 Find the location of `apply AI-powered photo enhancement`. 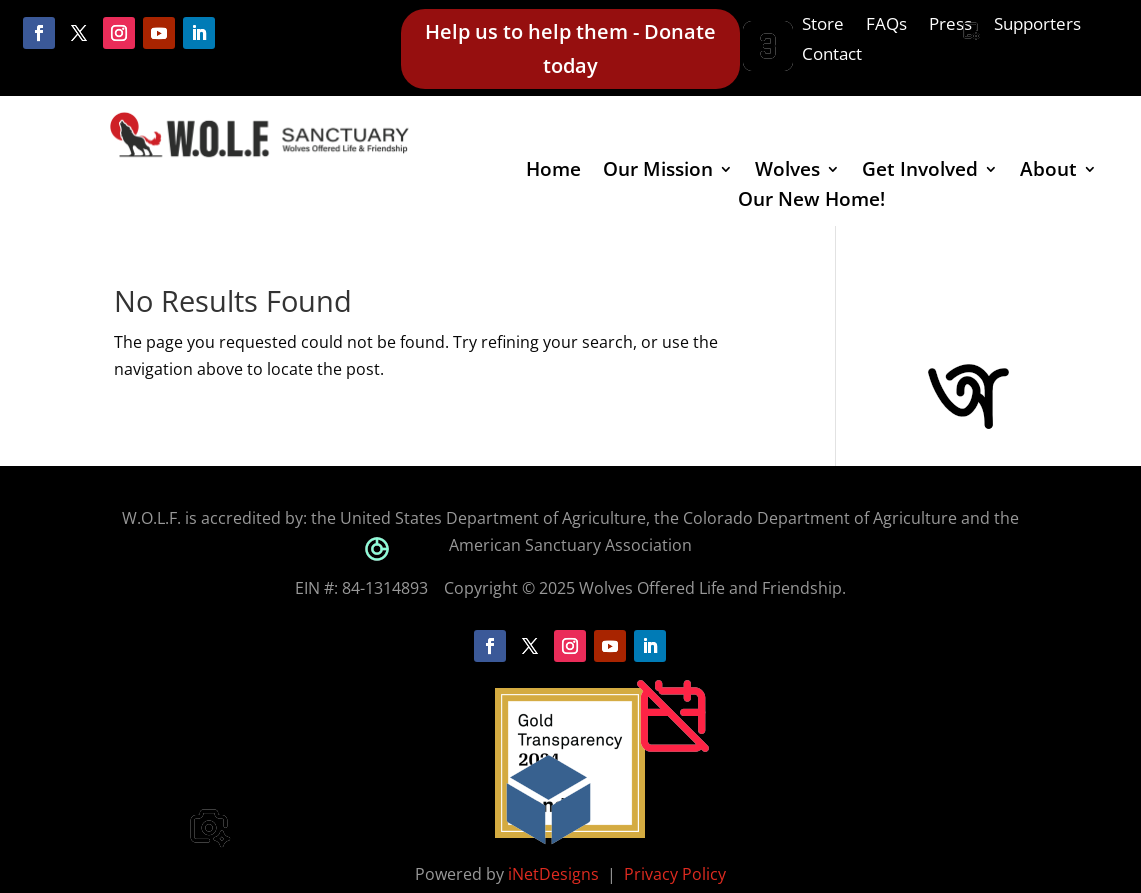

apply AI-powered photo enhancement is located at coordinates (209, 826).